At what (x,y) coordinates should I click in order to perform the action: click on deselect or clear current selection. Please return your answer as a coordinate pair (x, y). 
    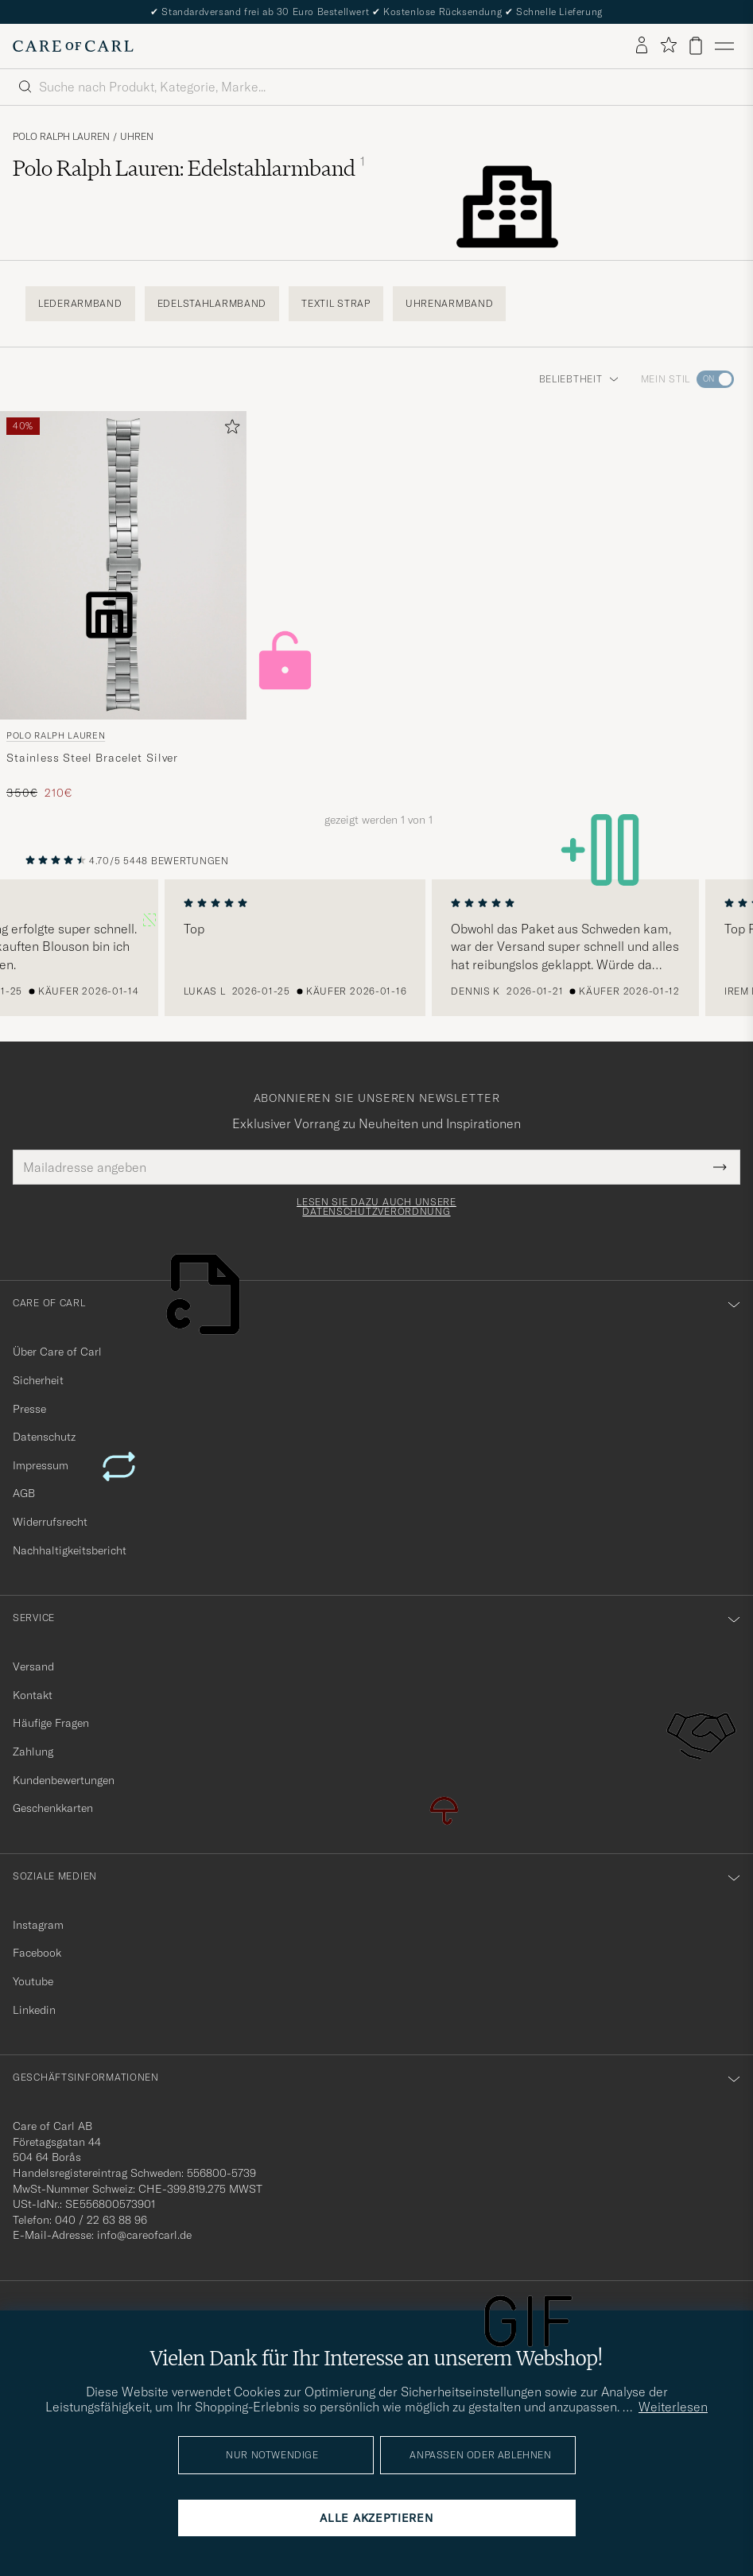
    Looking at the image, I should click on (149, 920).